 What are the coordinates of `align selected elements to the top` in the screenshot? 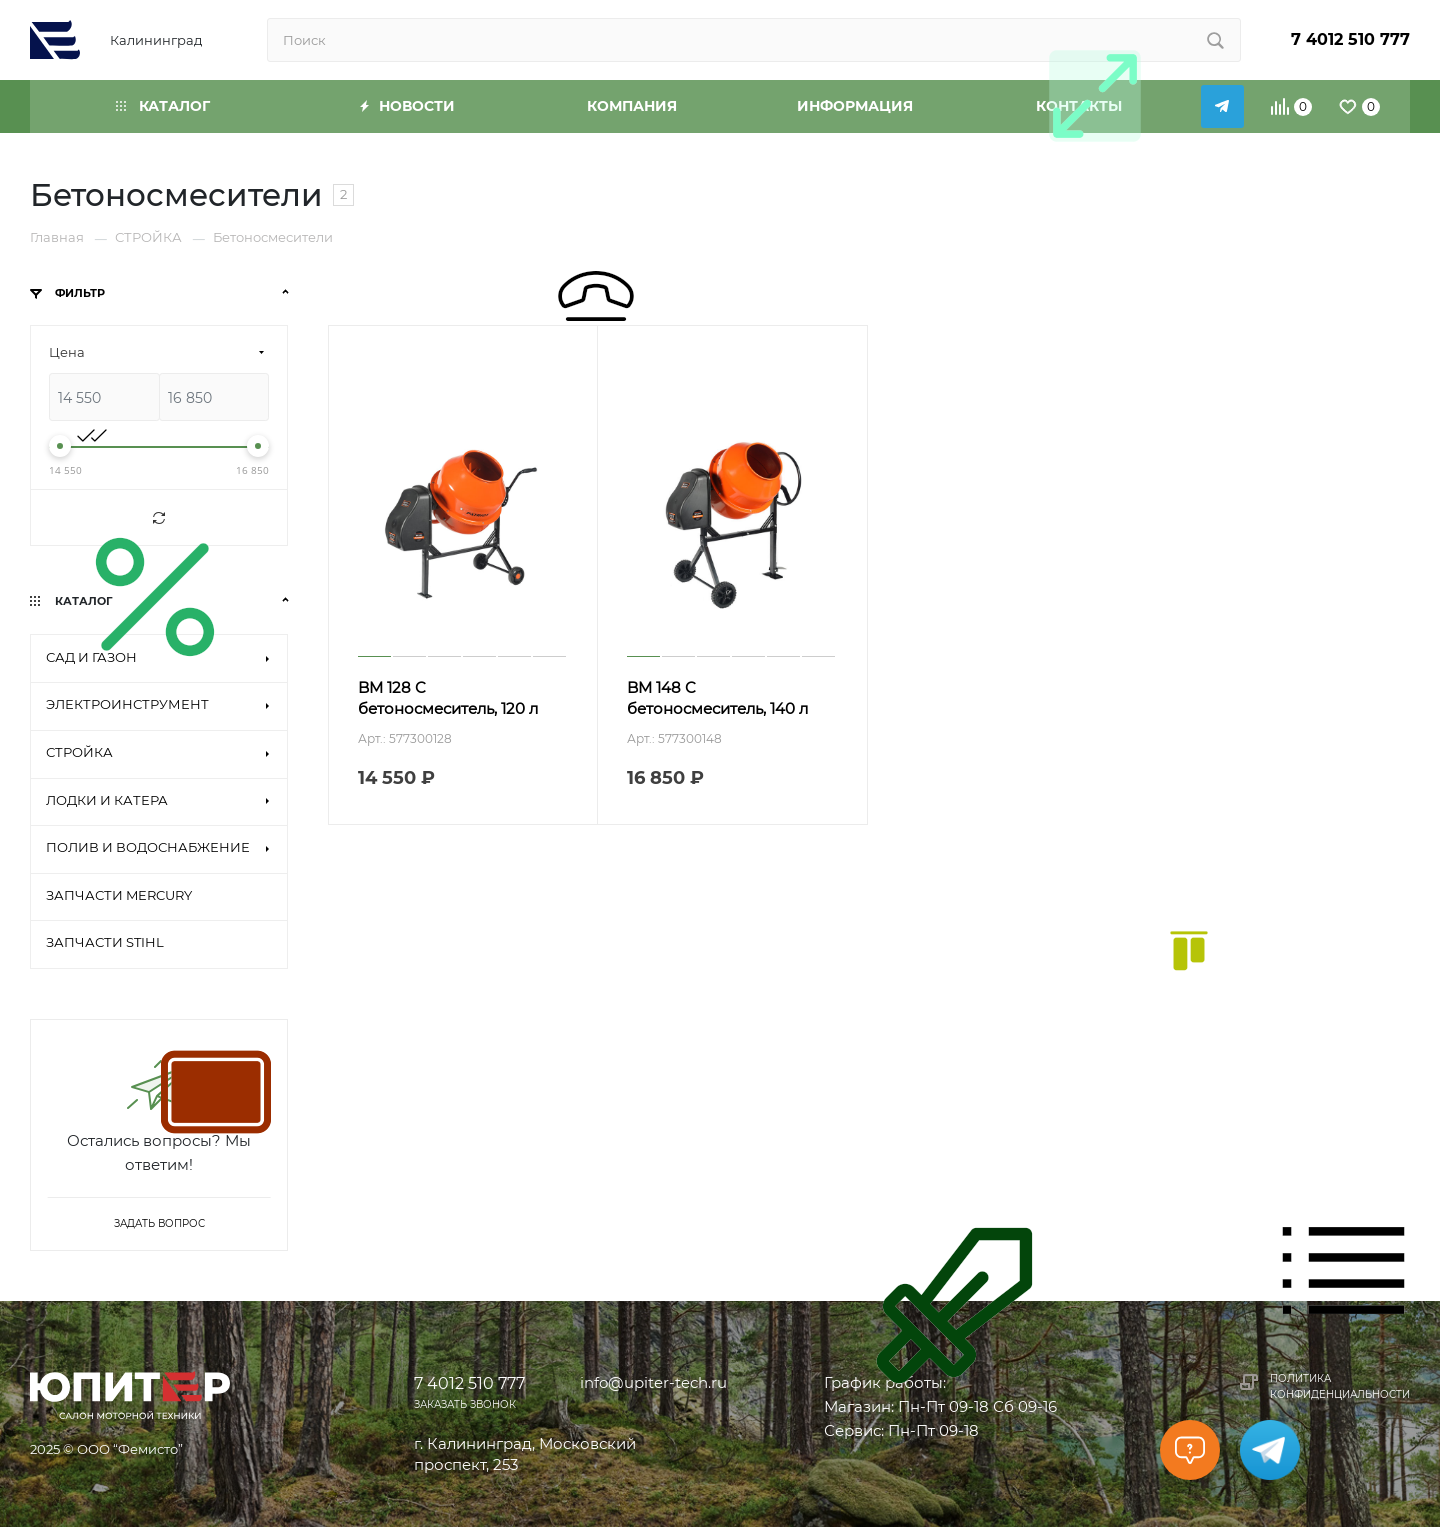 It's located at (1189, 950).